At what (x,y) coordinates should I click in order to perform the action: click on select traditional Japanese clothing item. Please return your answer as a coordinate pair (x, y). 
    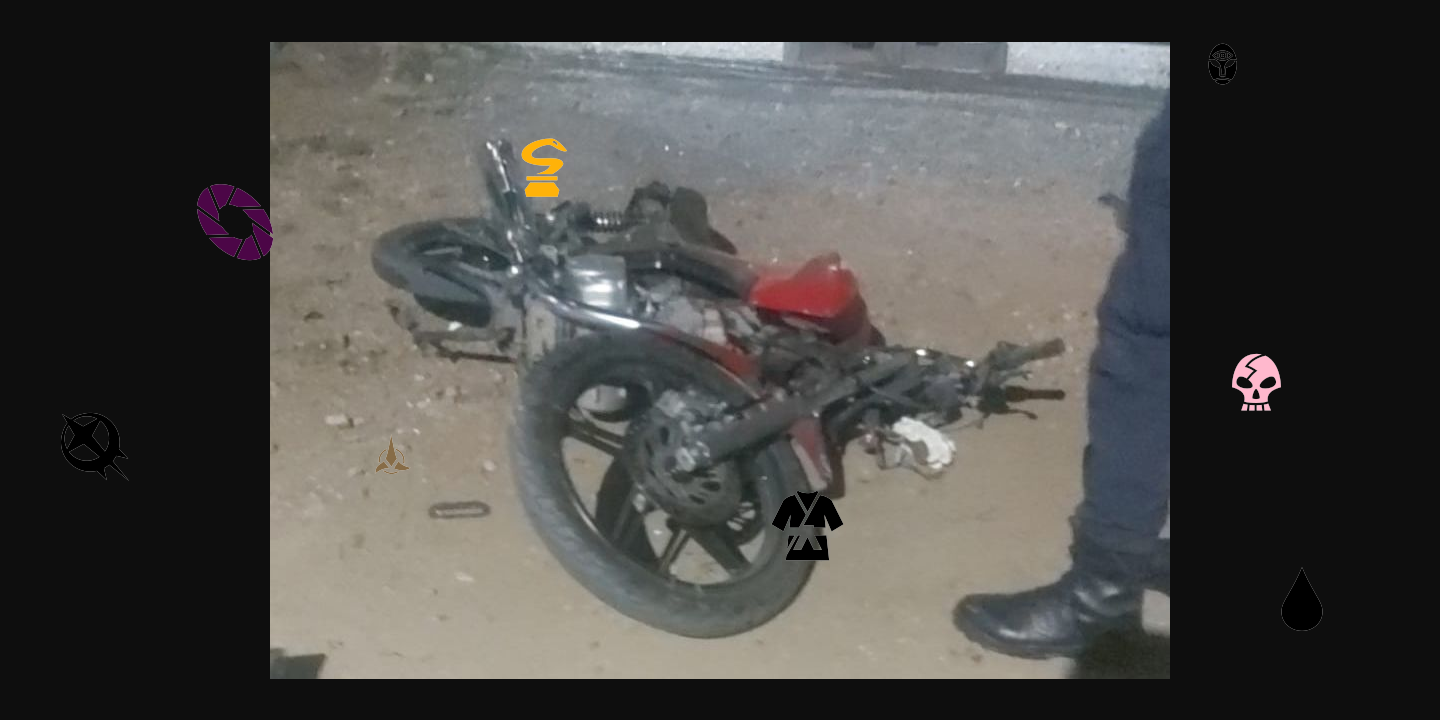
    Looking at the image, I should click on (807, 525).